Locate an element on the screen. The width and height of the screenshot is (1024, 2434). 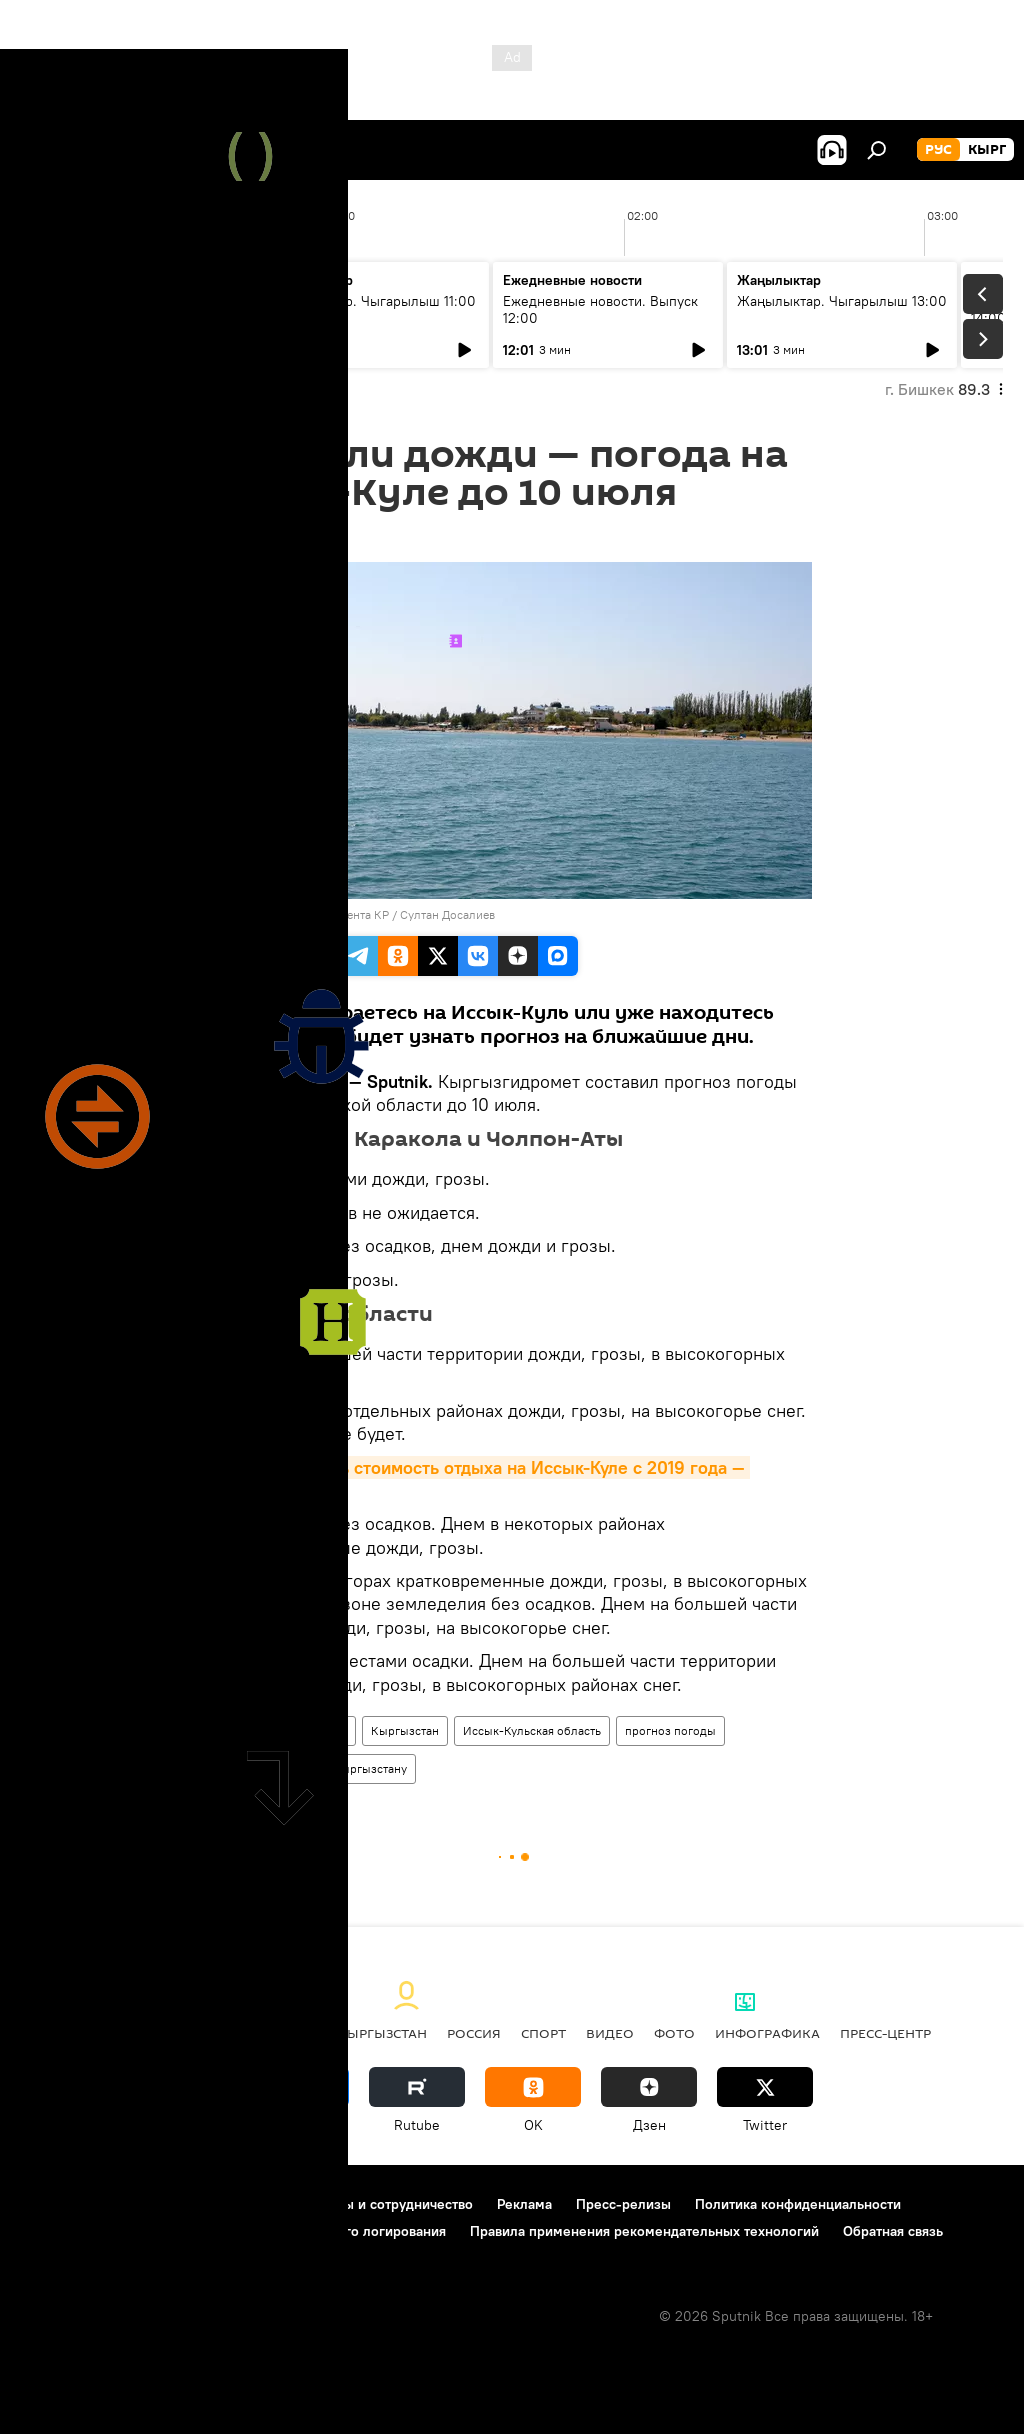
exchange or convert currency is located at coordinates (97, 1116).